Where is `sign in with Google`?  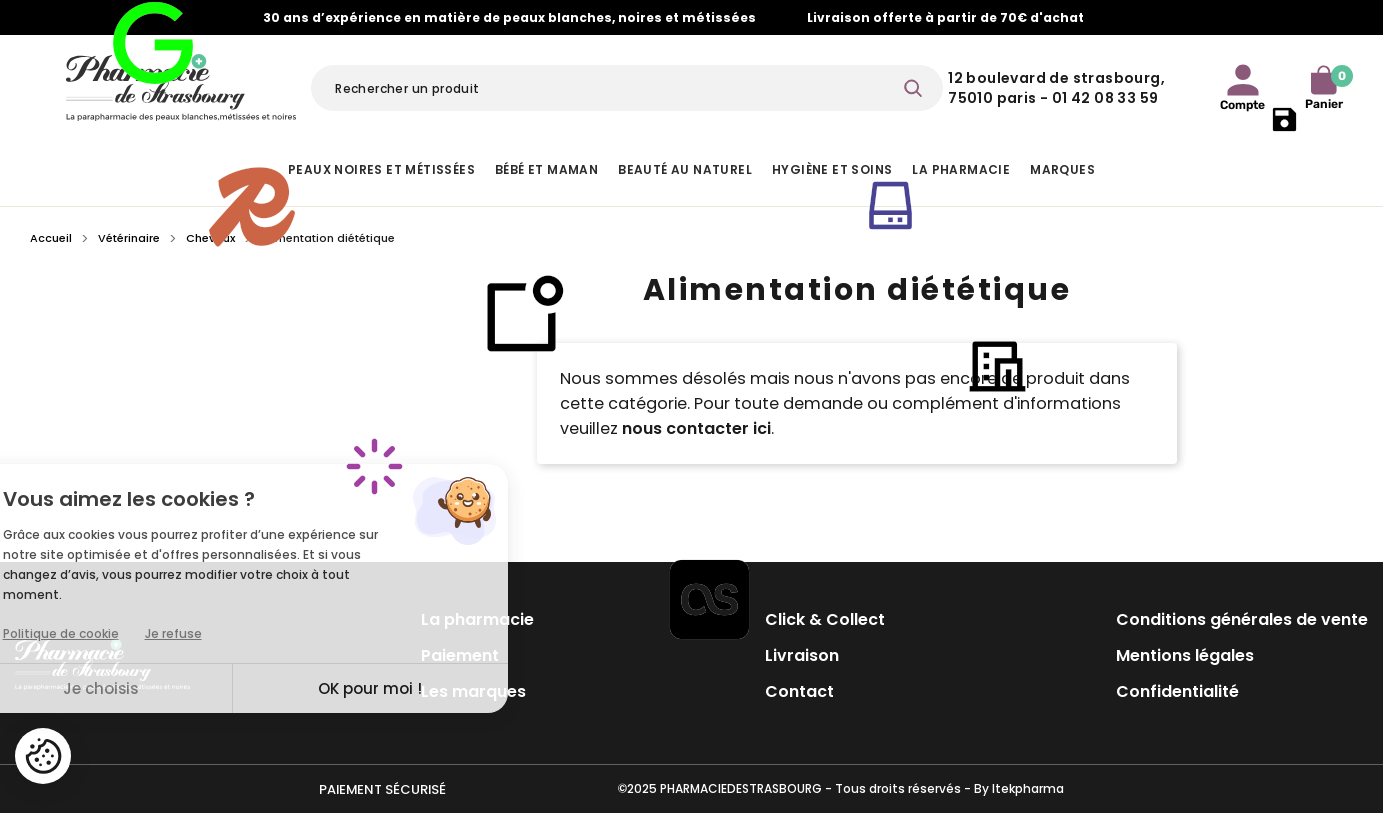
sign in with Google is located at coordinates (153, 43).